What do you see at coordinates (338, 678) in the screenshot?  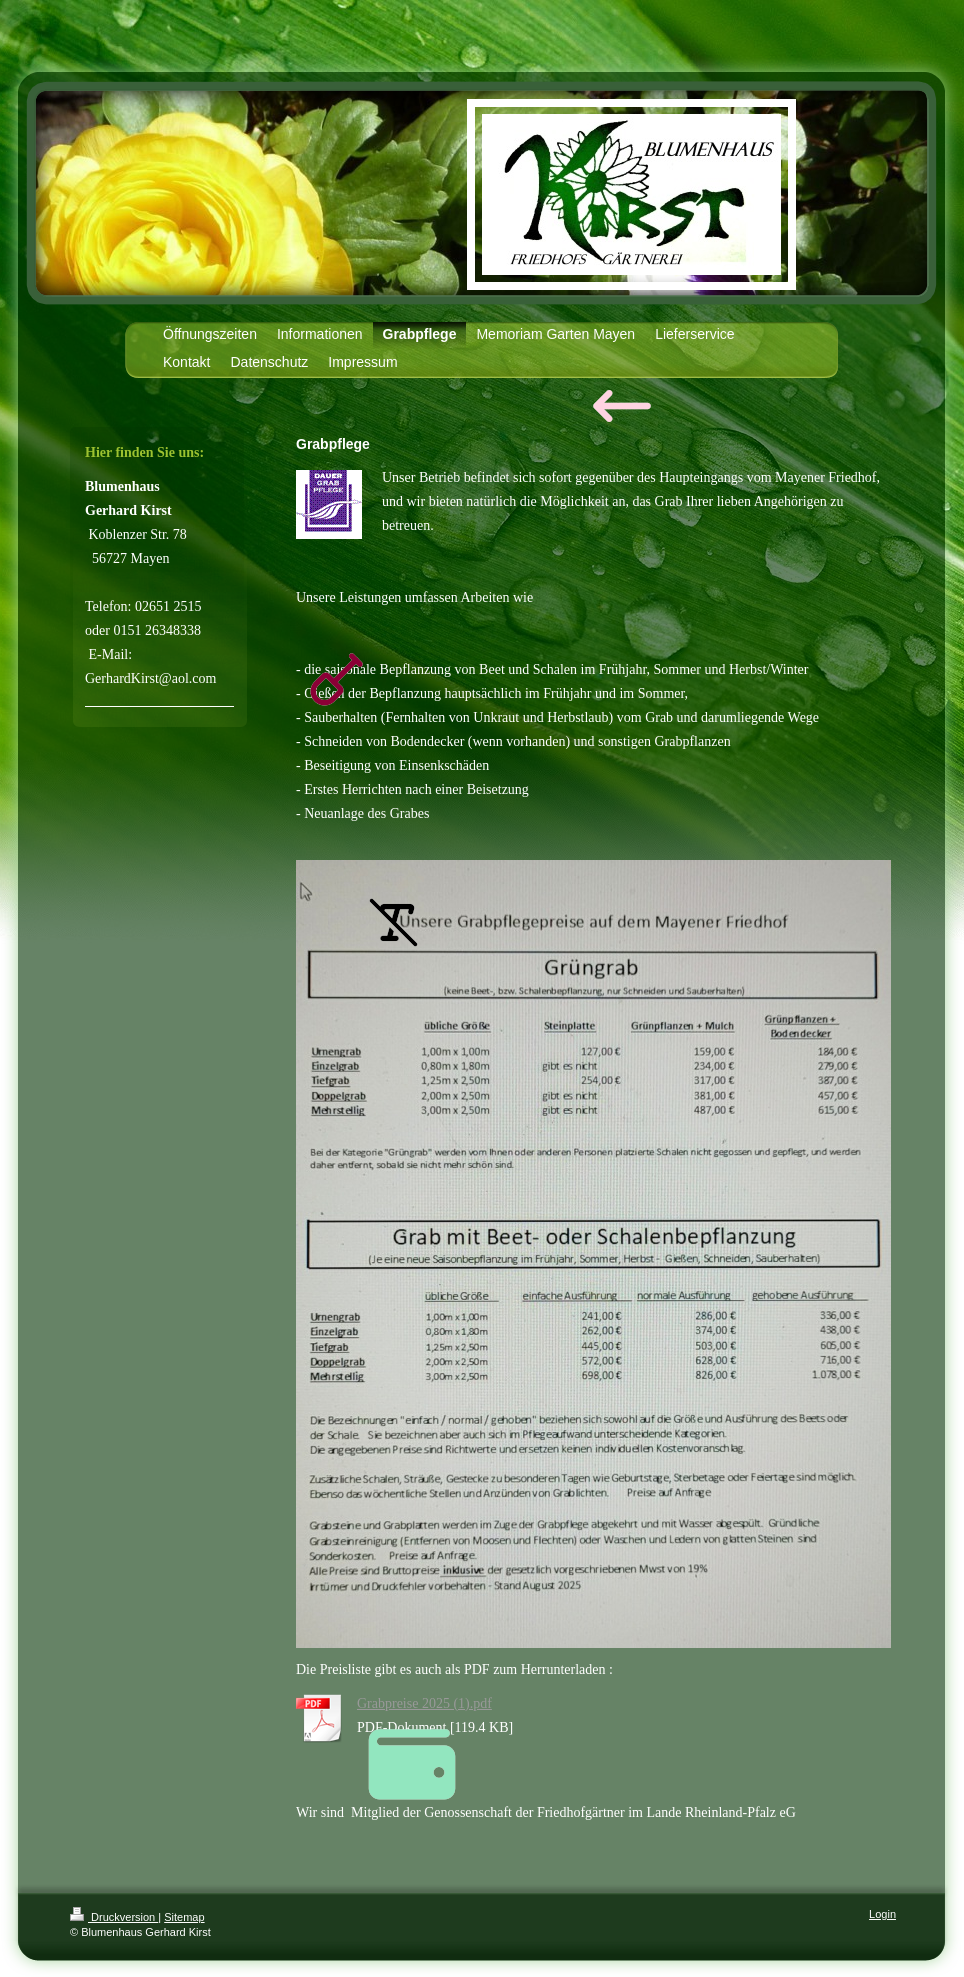 I see `access gardening or landscaping tools` at bounding box center [338, 678].